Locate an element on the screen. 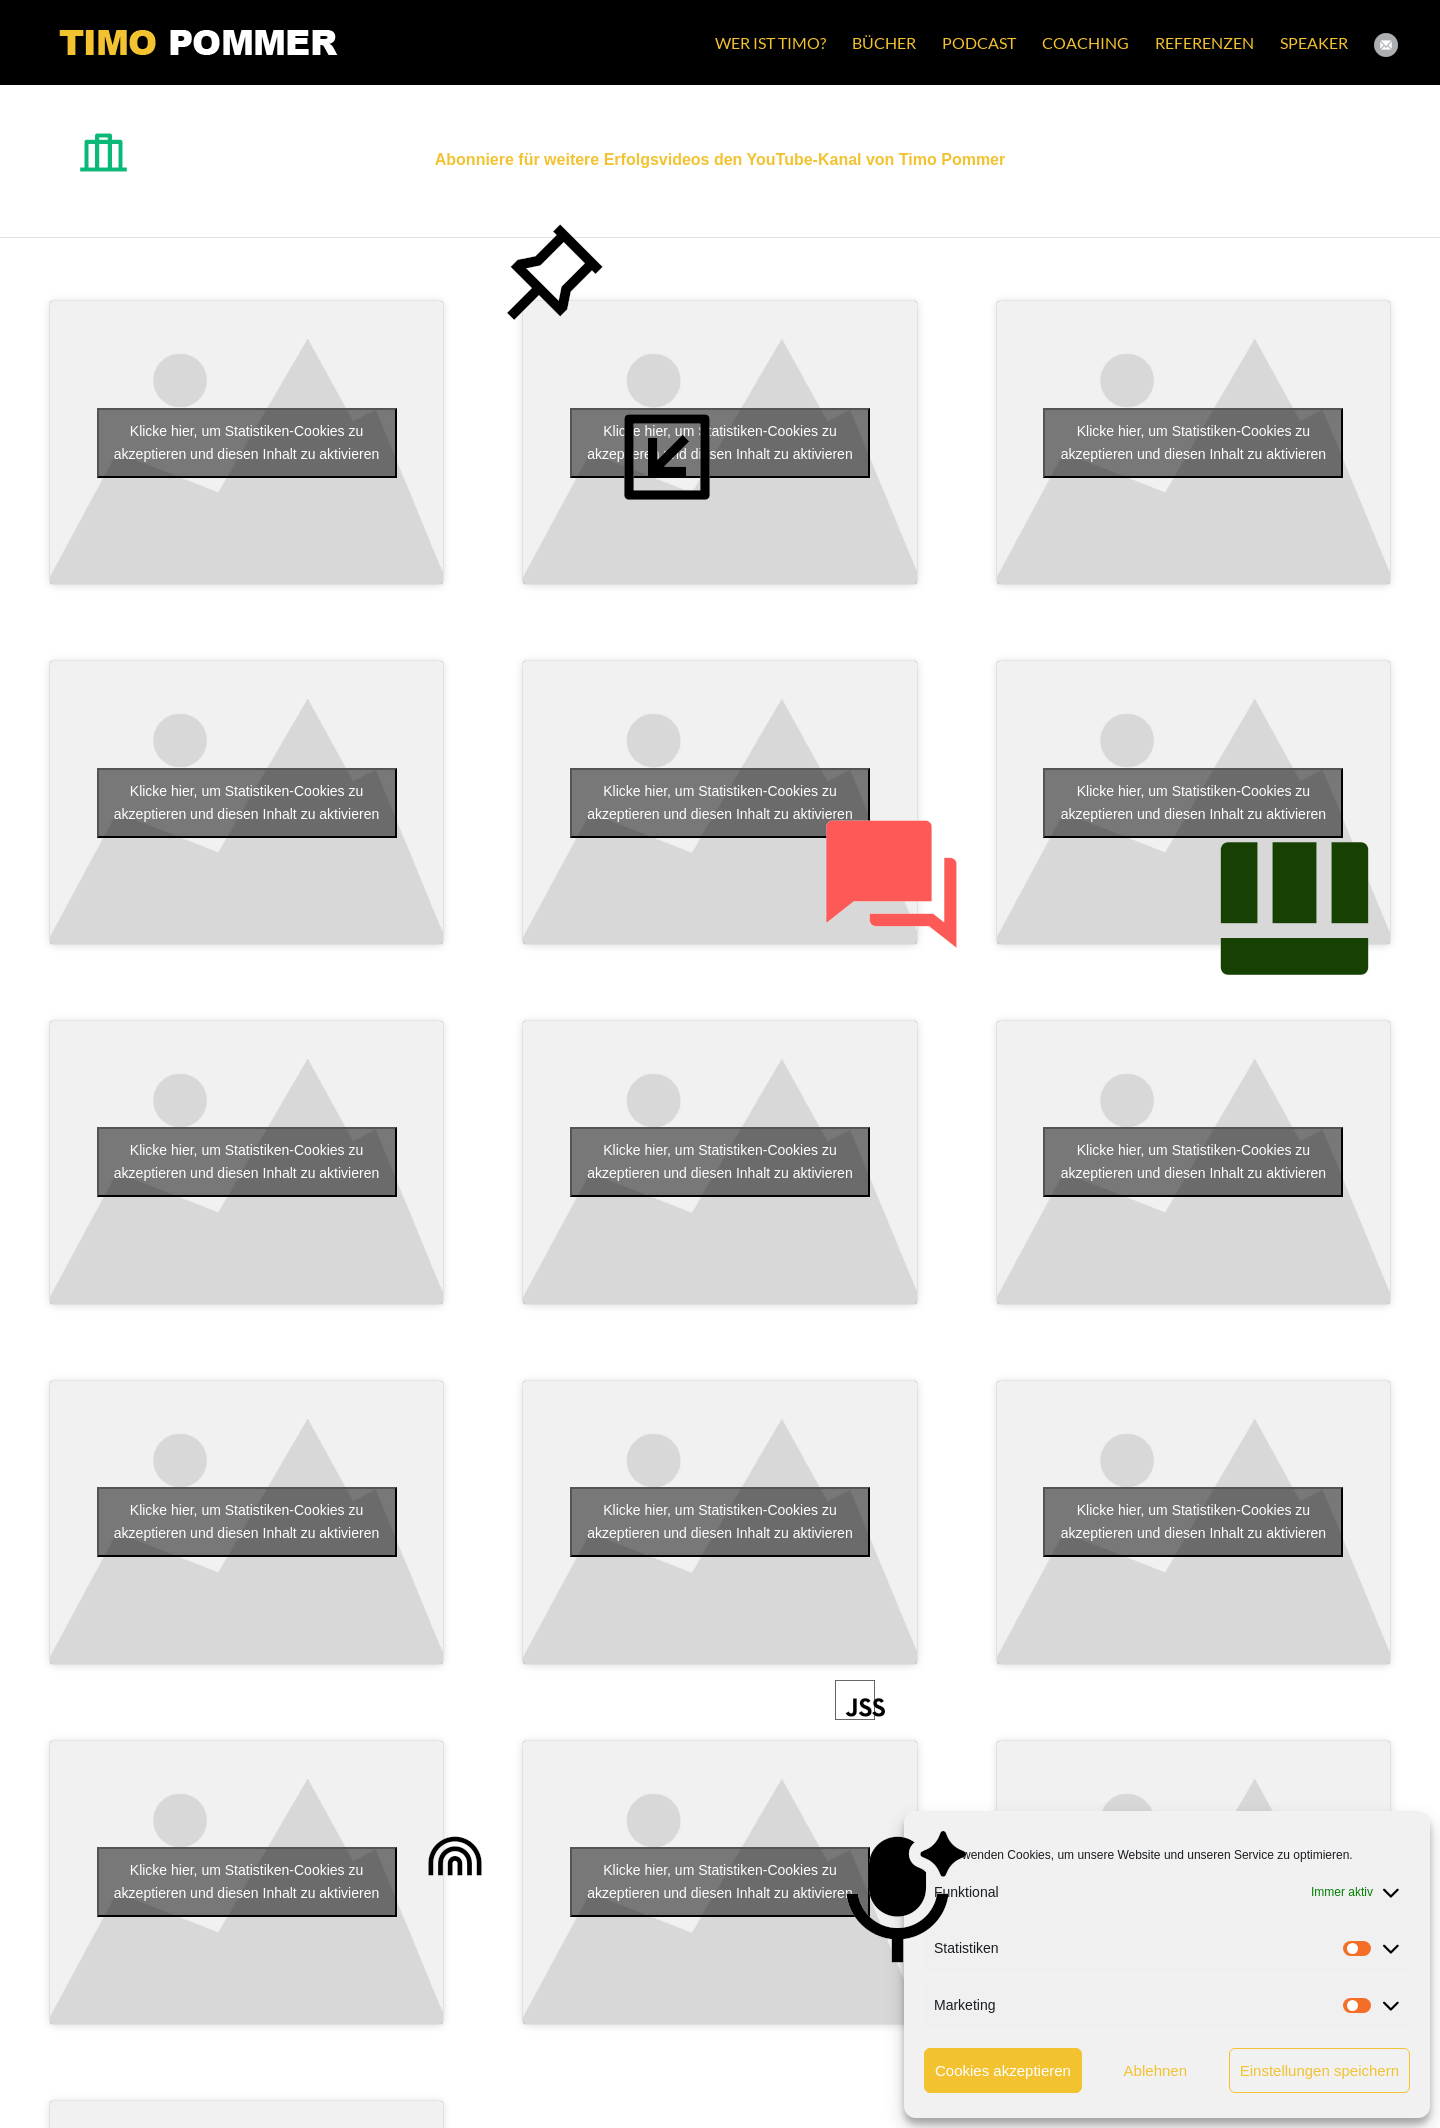 The height and width of the screenshot is (2128, 1440). navigate to previous or lower-level content is located at coordinates (667, 457).